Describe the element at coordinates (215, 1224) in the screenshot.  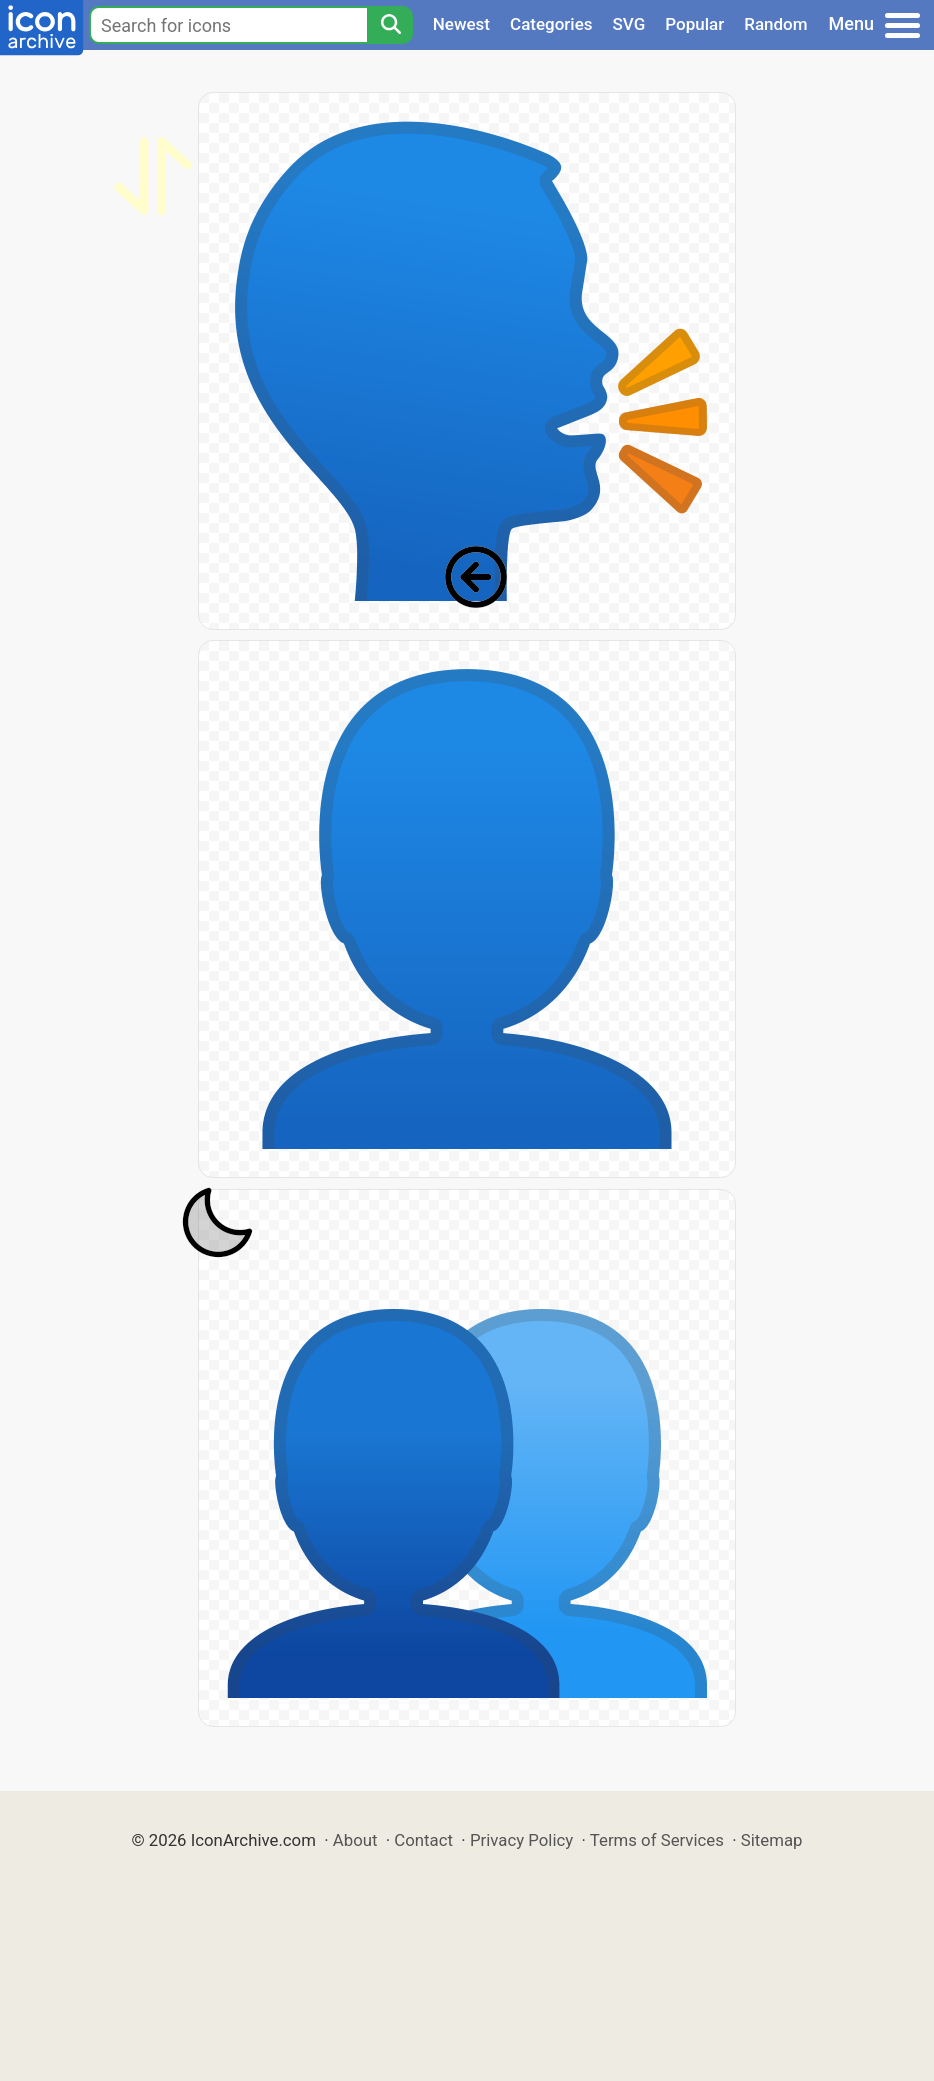
I see `toggle dark mode or night theme` at that location.